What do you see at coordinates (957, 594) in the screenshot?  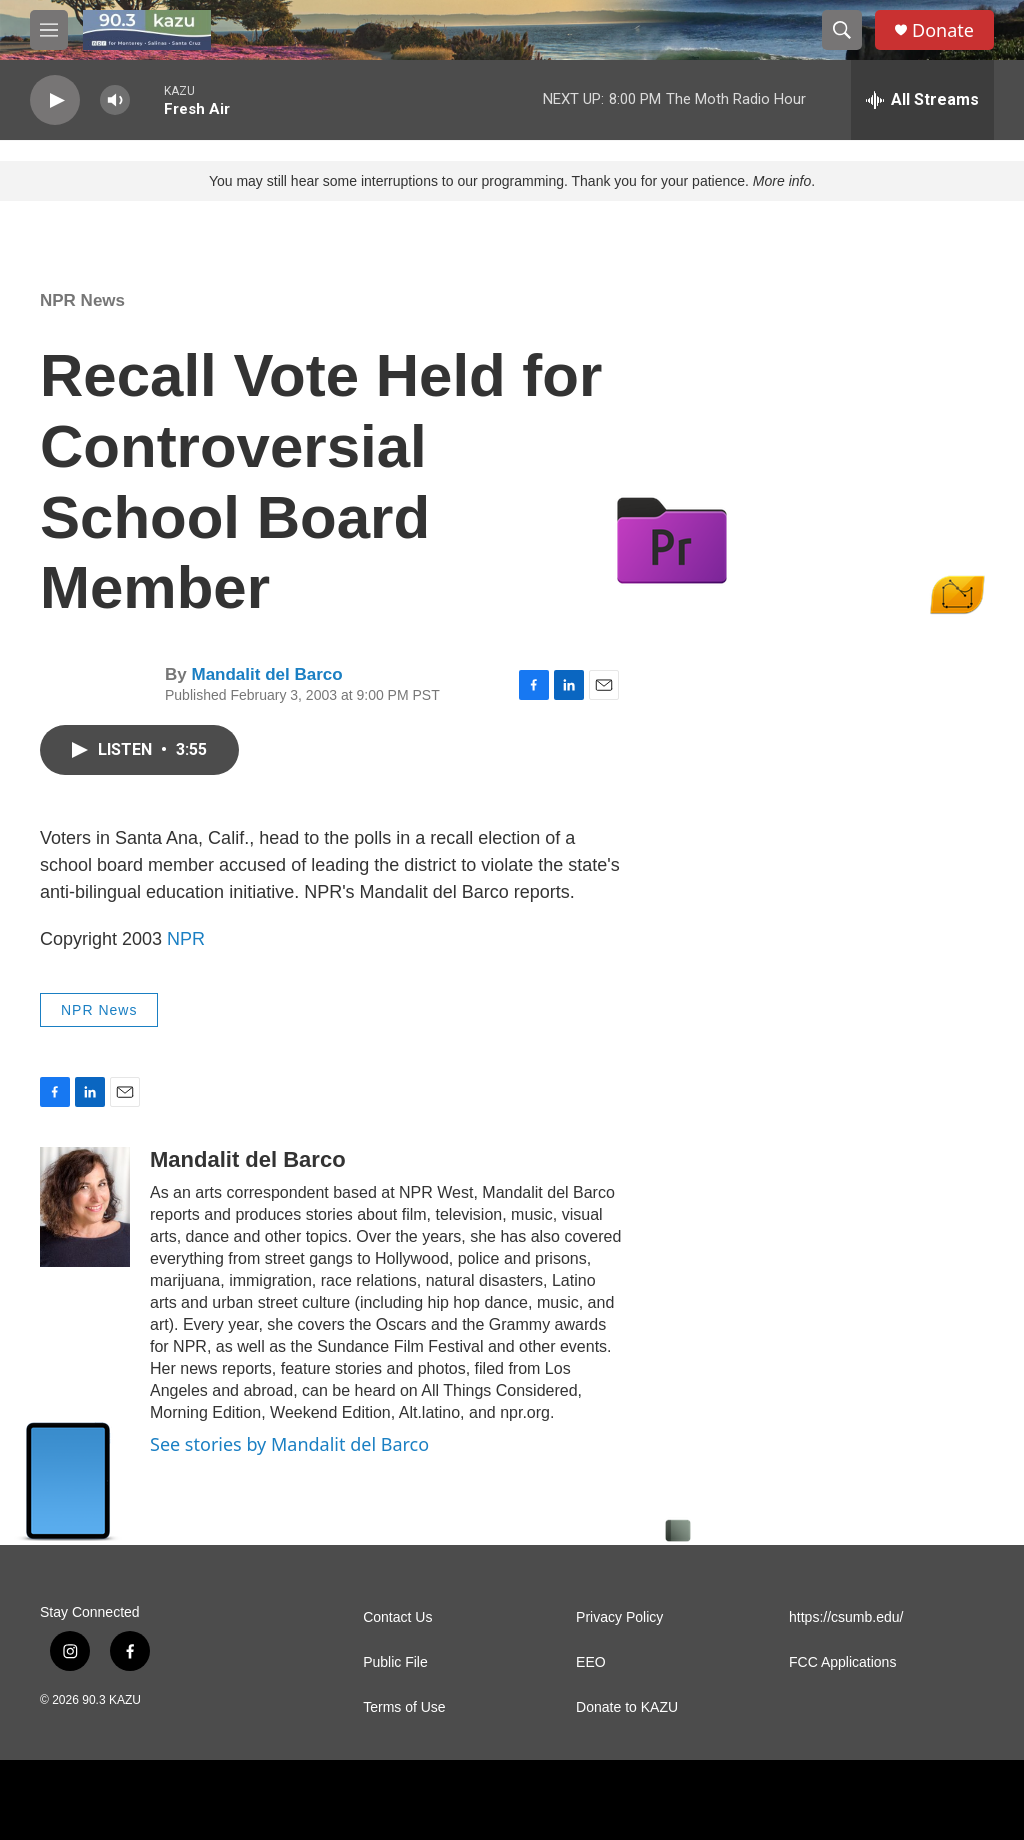 I see `access shape style library in iMovie` at bounding box center [957, 594].